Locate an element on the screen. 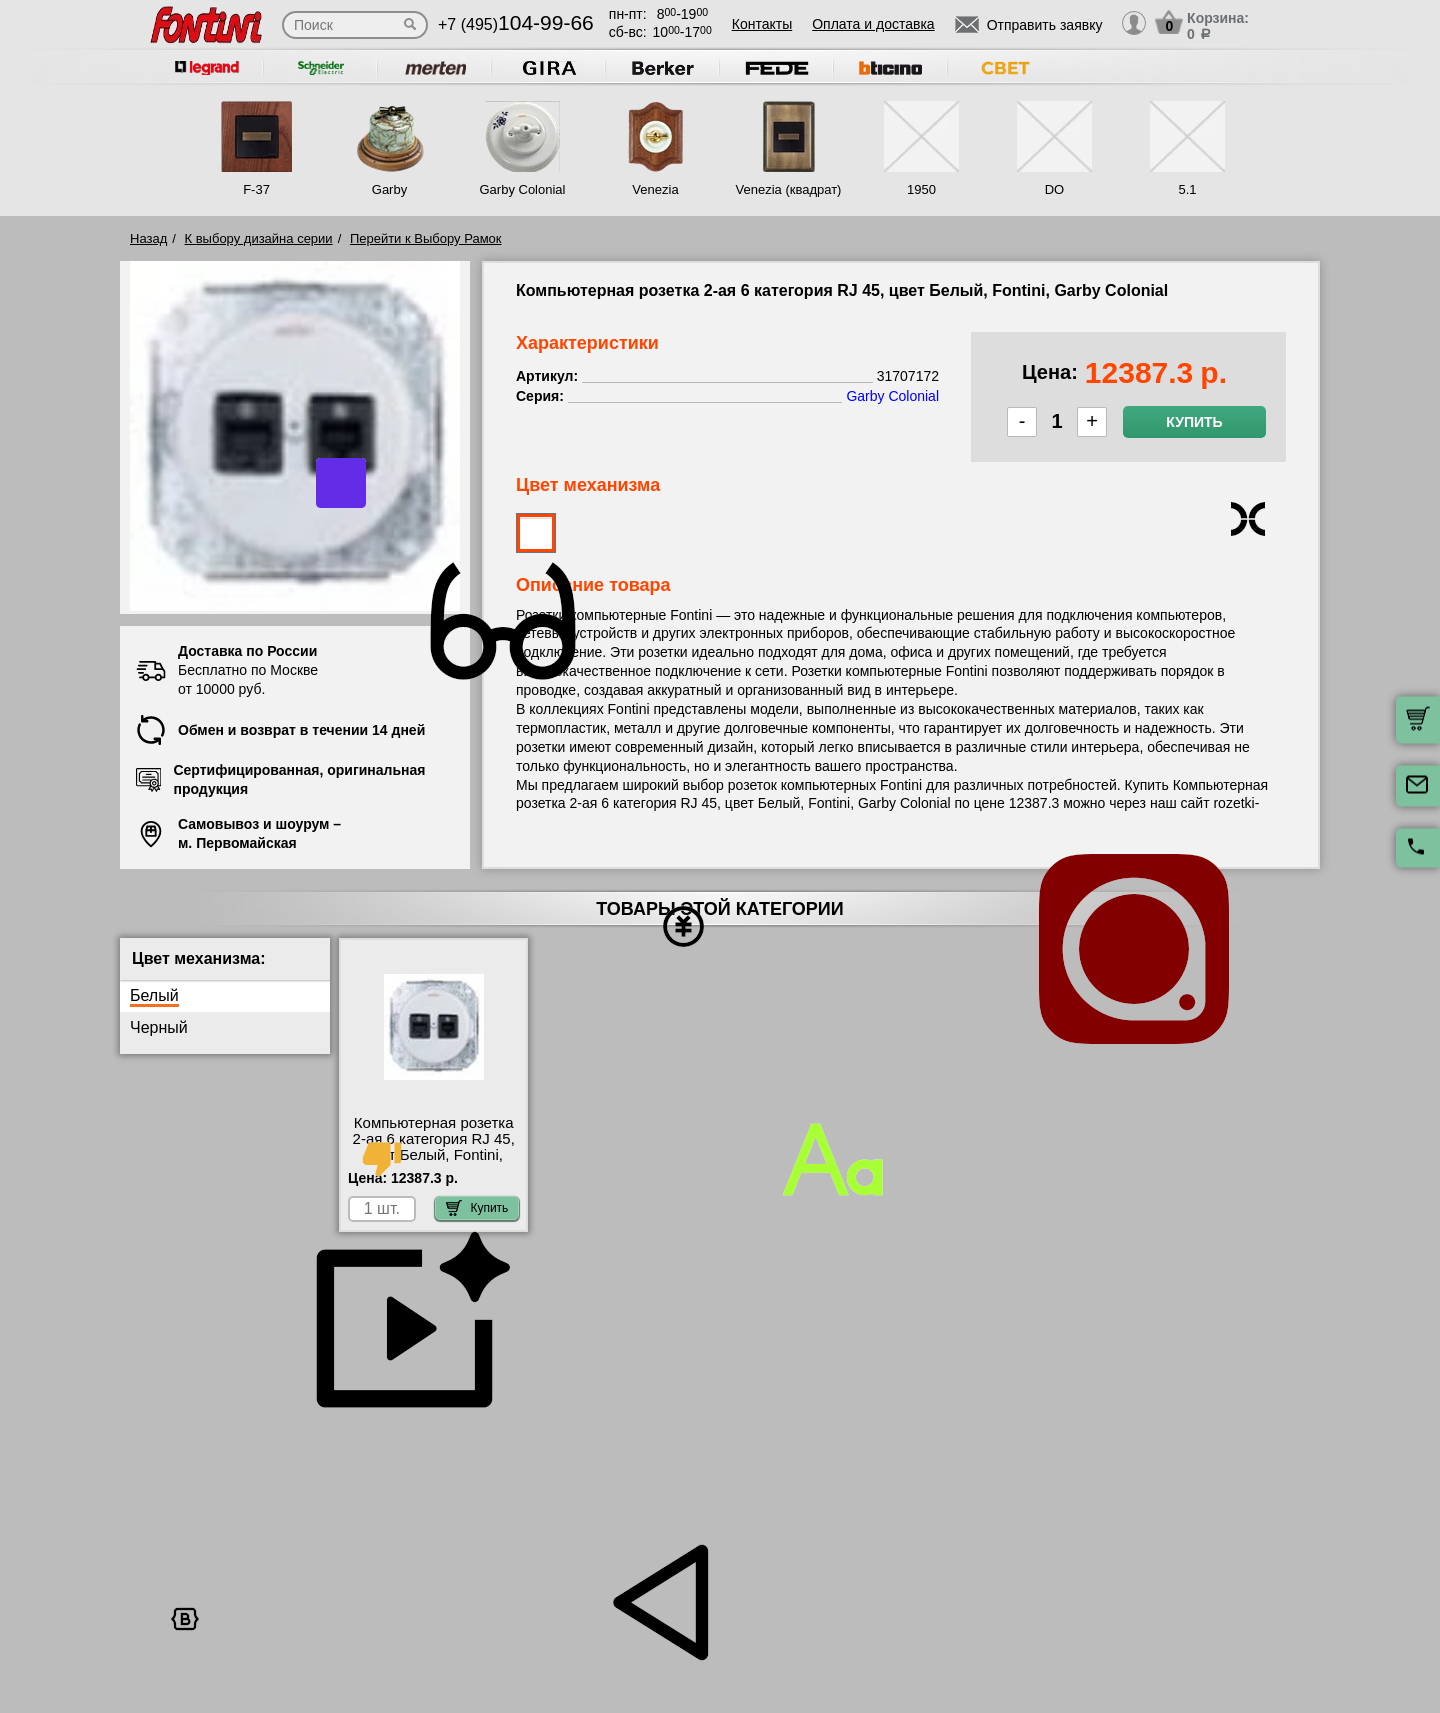  nextflow workflow management platform logo is located at coordinates (1248, 519).